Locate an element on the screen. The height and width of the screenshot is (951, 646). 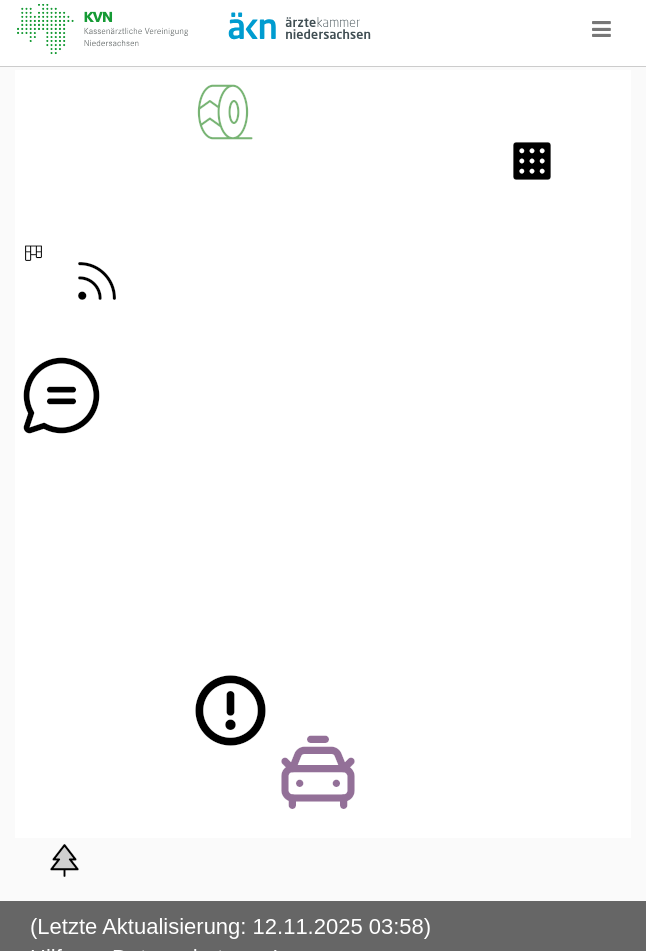
open kanban board view is located at coordinates (33, 252).